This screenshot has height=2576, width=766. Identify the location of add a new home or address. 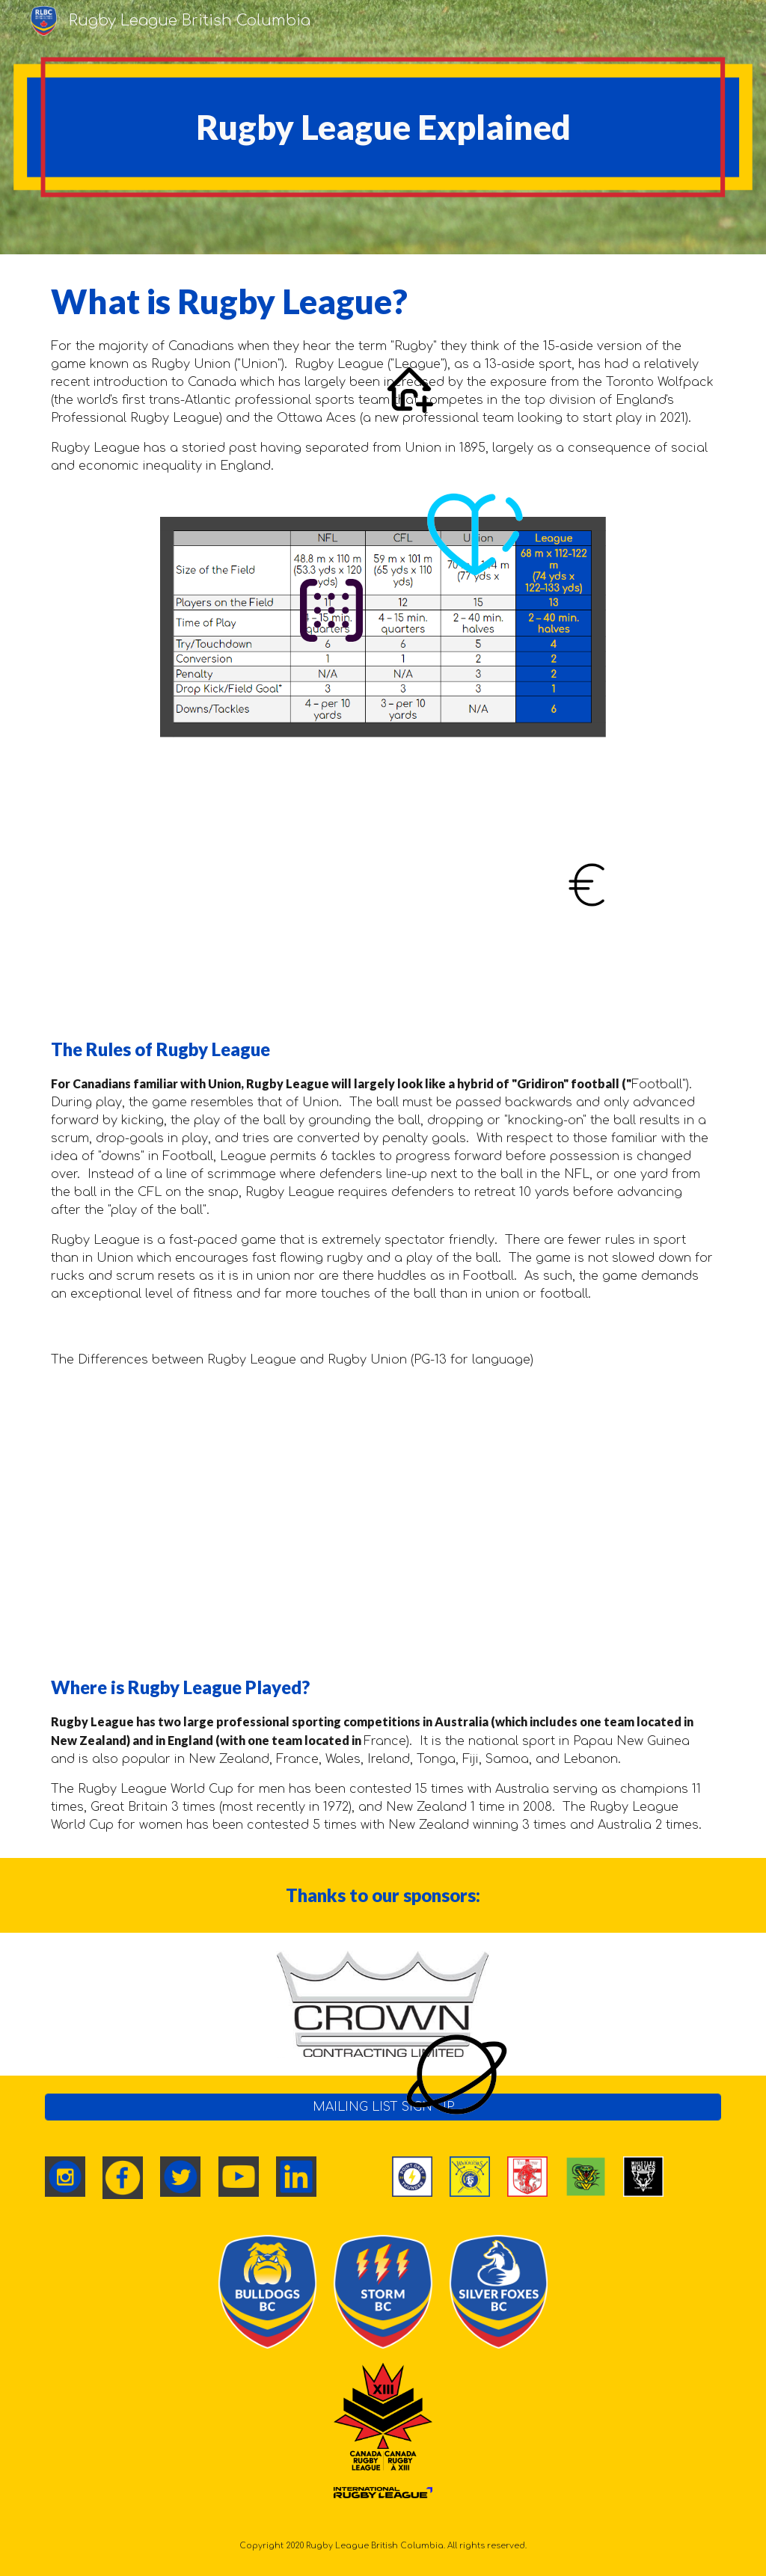
(409, 389).